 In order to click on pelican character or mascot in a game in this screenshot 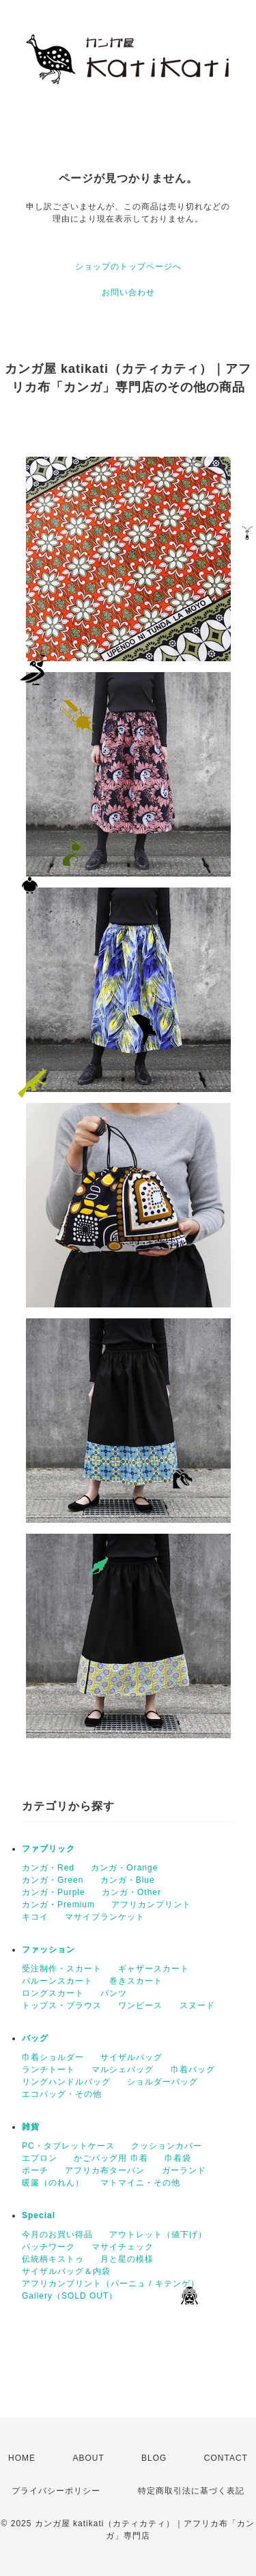, I will do `click(34, 667)`.